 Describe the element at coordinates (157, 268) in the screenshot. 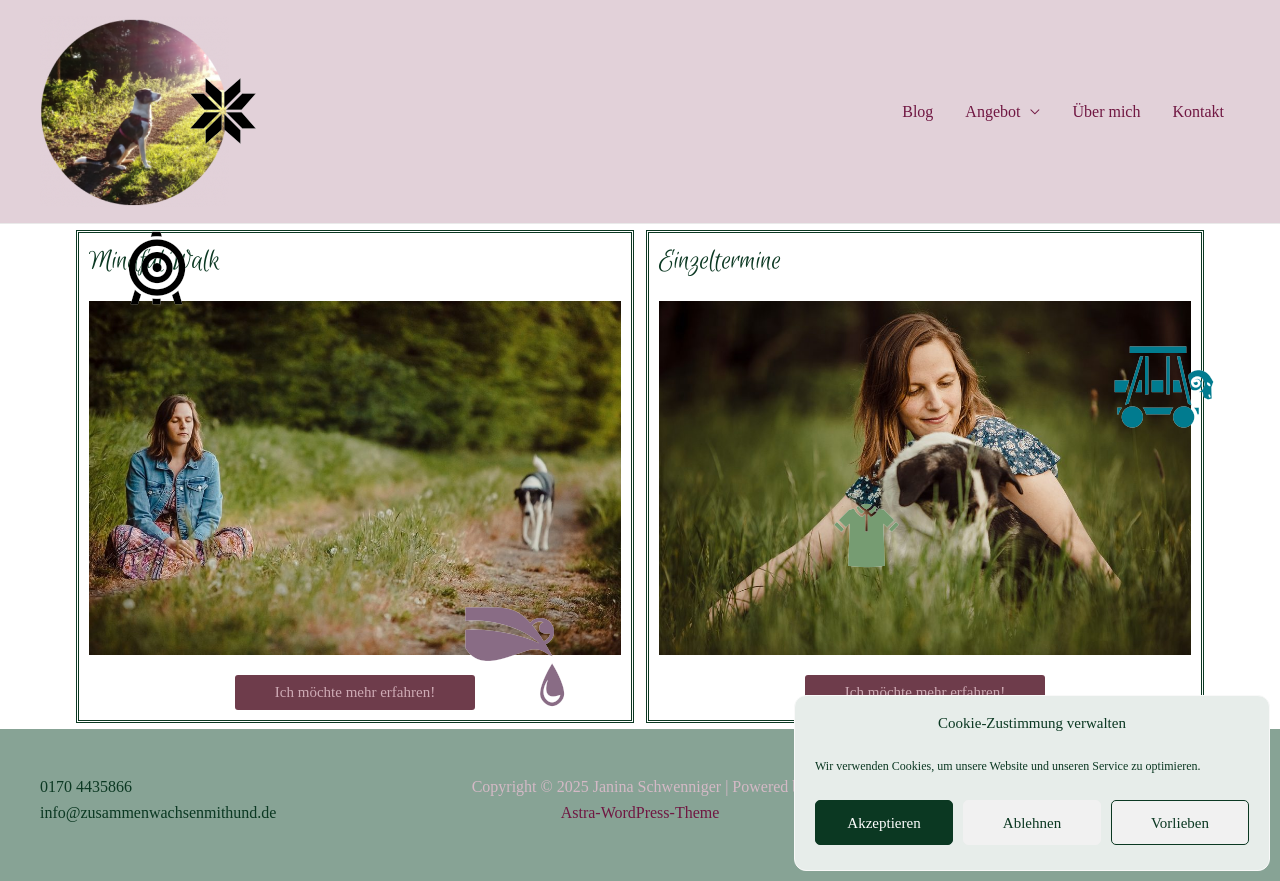

I see `view goals or objectives` at that location.